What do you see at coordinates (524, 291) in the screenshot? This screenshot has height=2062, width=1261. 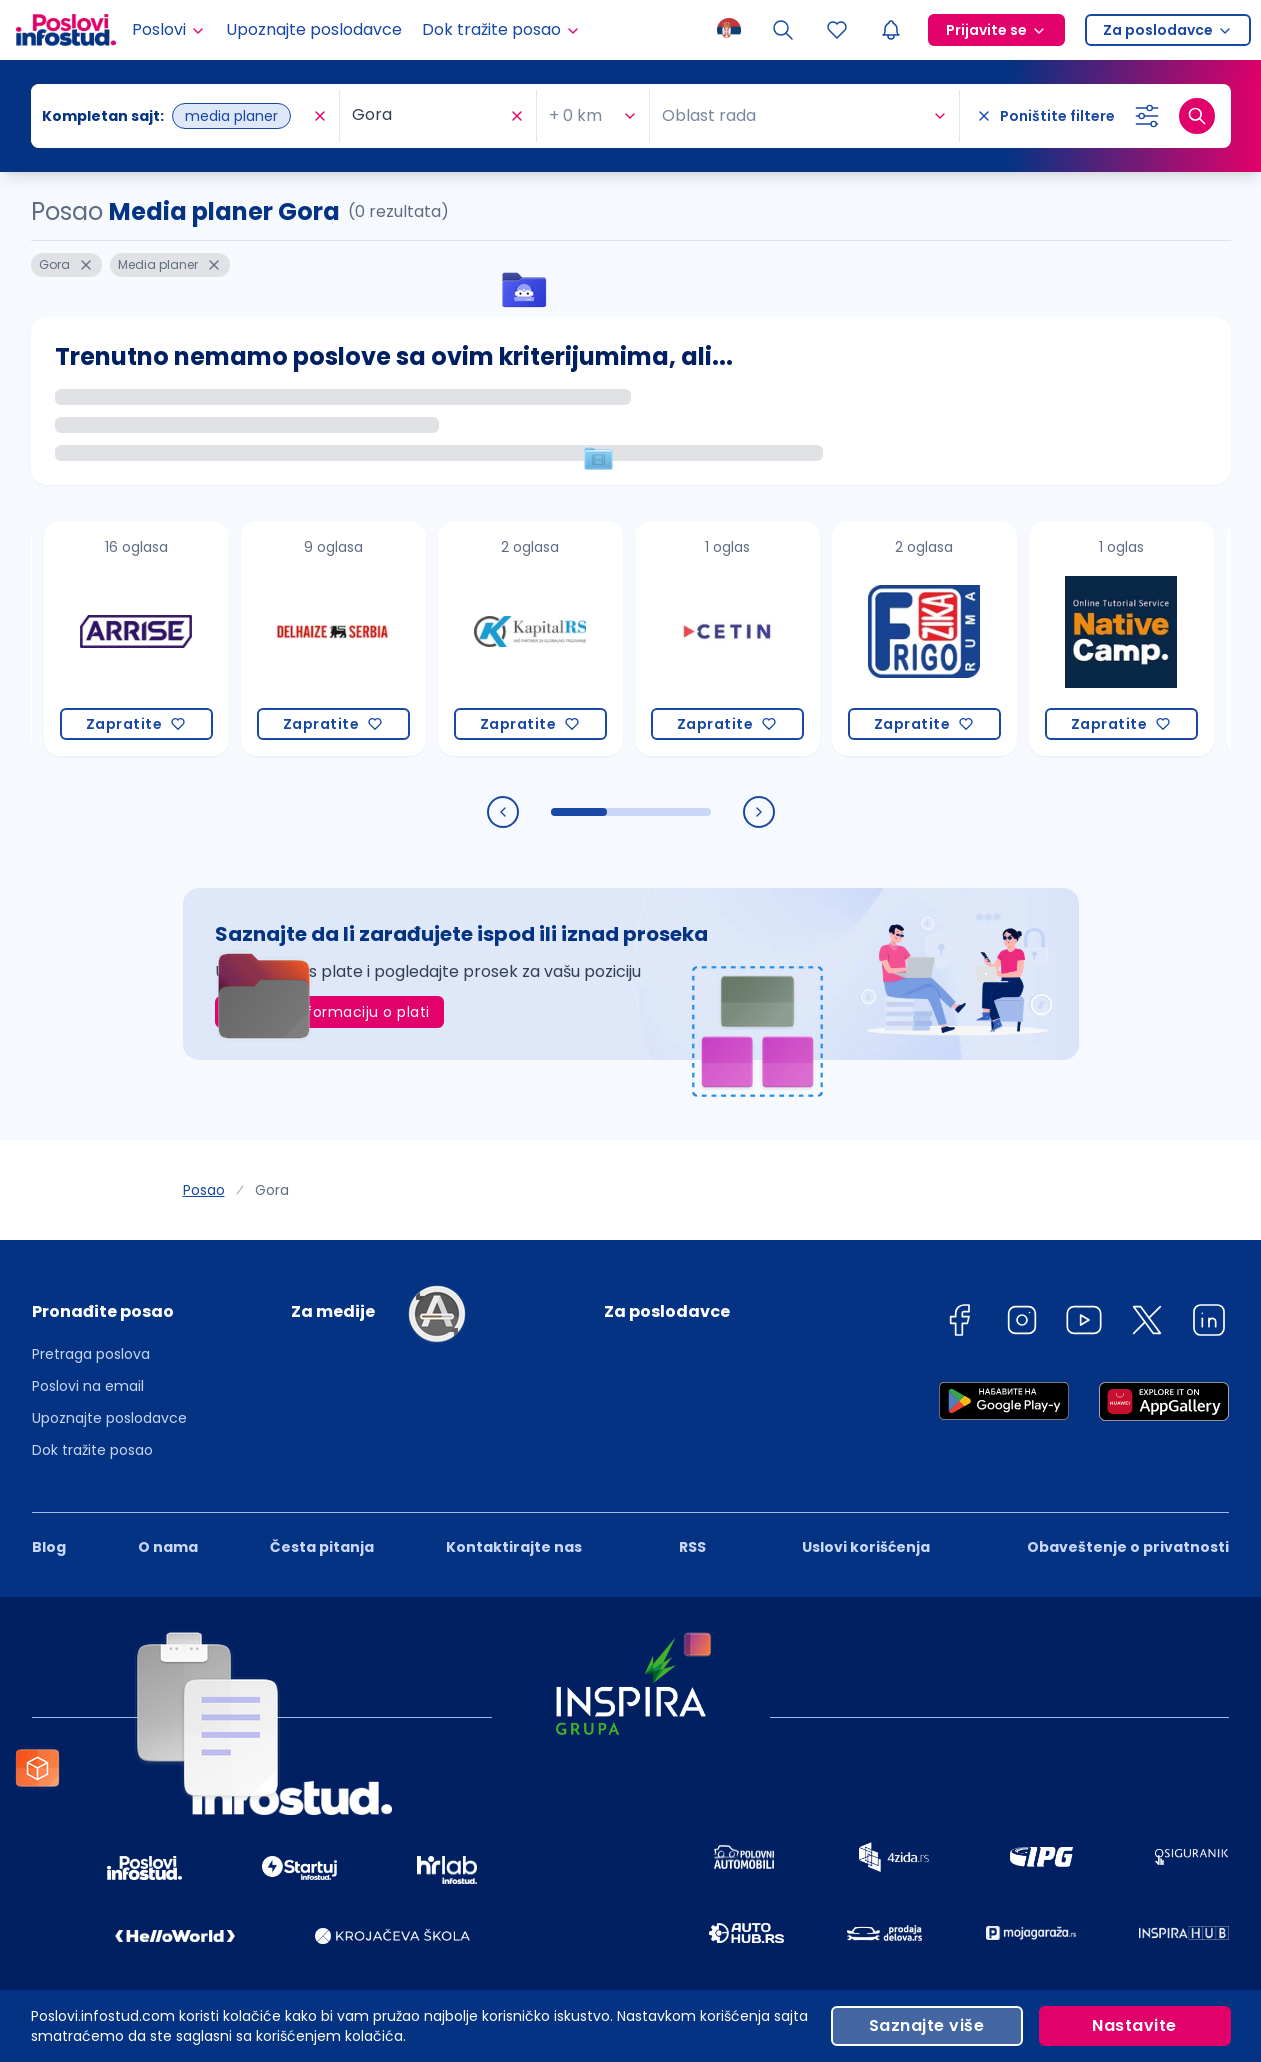 I see `open folder containing discord bot files` at bounding box center [524, 291].